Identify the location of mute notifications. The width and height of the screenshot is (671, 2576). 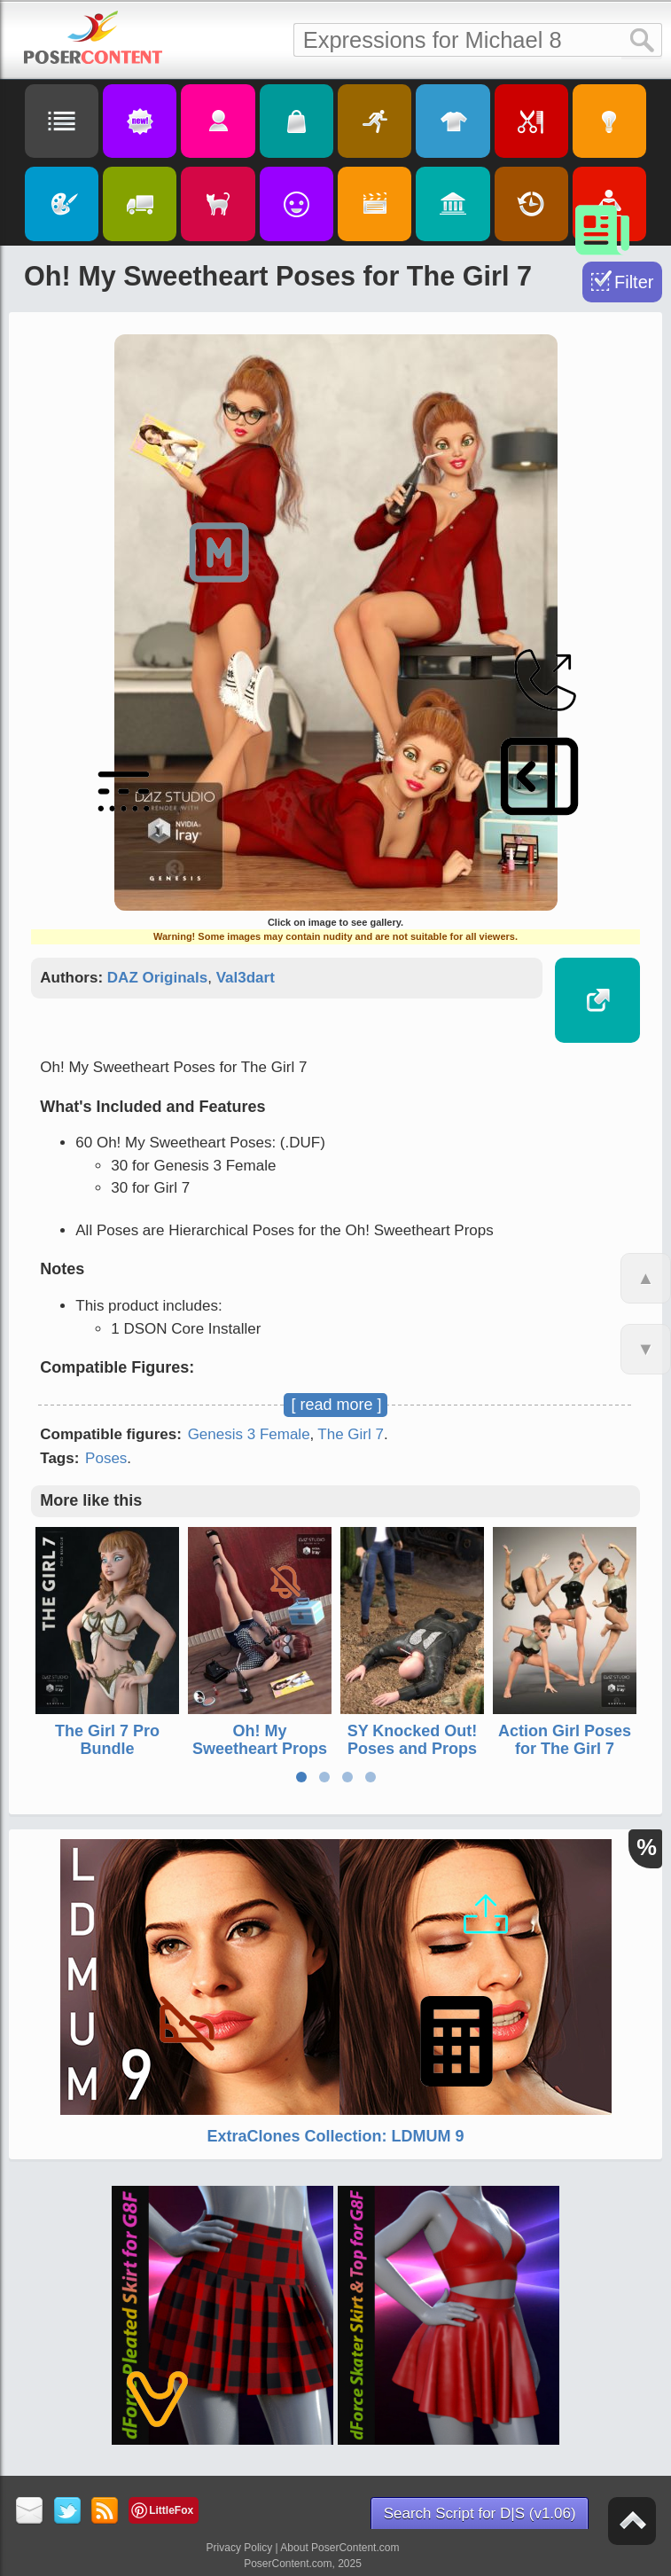
(285, 1582).